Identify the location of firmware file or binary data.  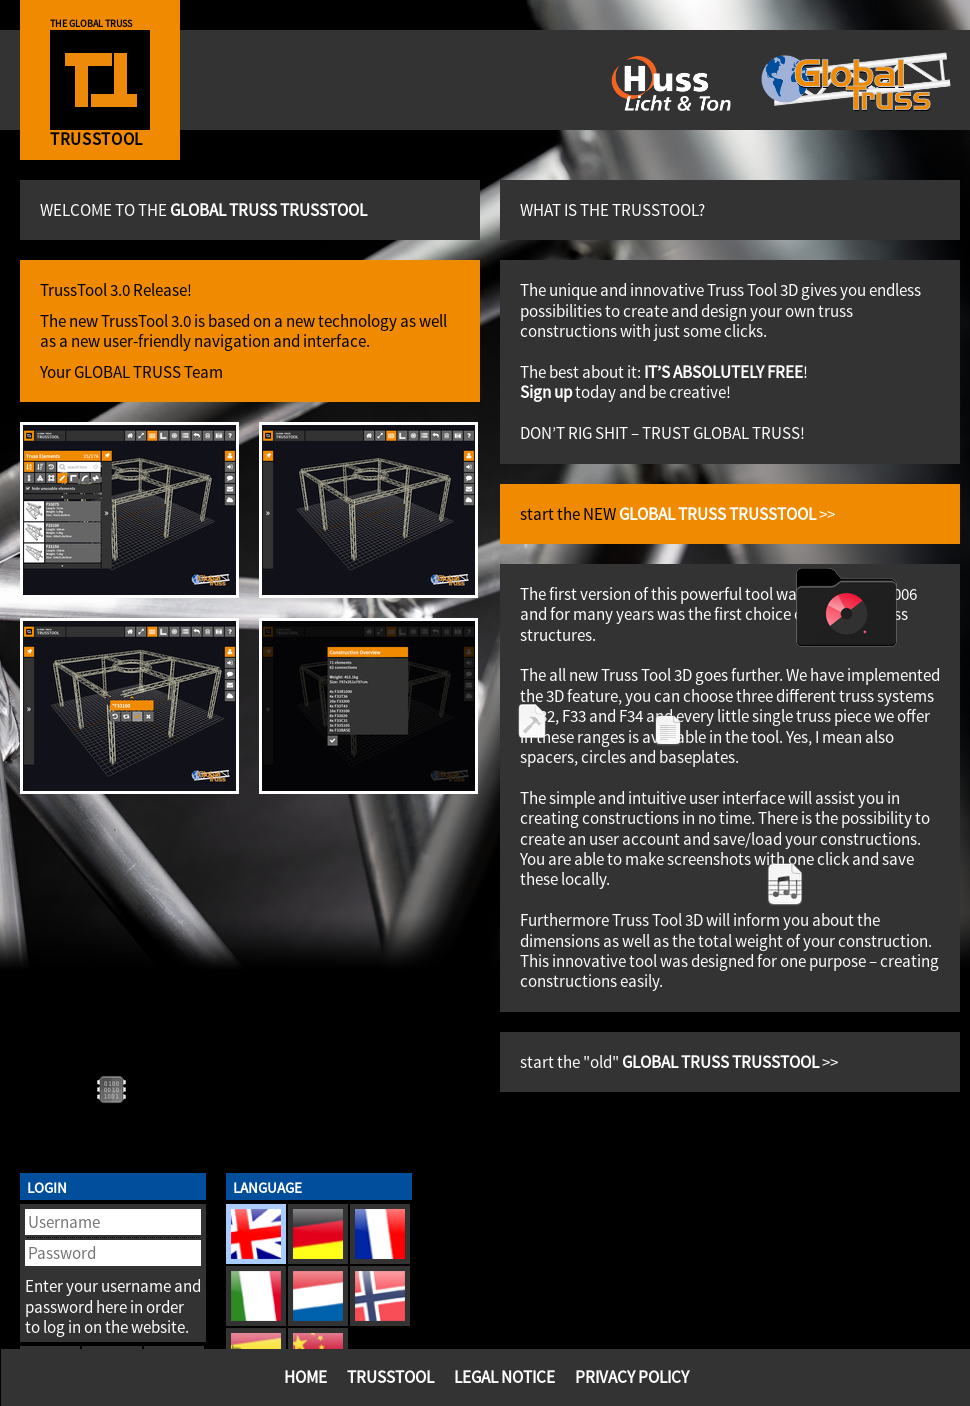
(111, 1089).